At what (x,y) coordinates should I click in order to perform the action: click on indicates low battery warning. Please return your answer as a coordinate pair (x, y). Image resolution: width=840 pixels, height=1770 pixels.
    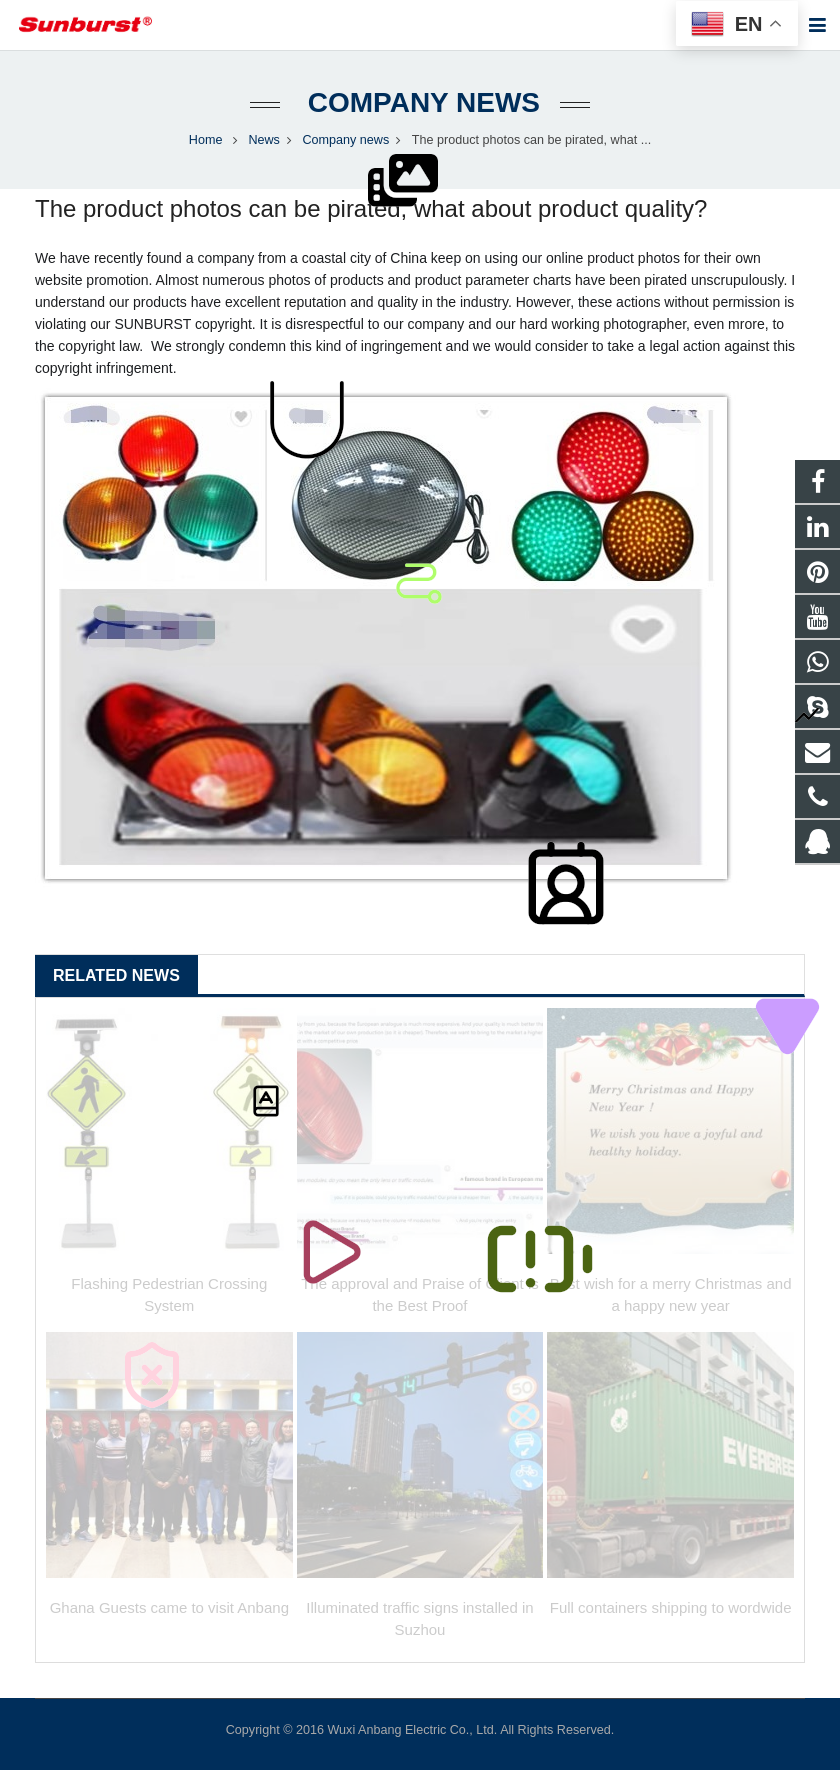
    Looking at the image, I should click on (540, 1259).